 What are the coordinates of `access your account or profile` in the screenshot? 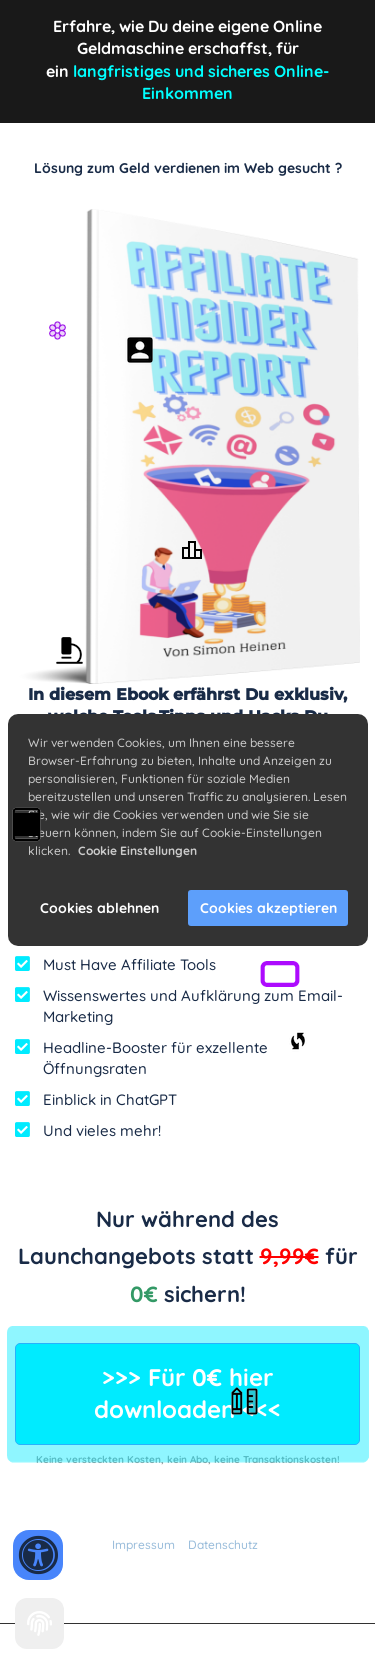 It's located at (140, 350).